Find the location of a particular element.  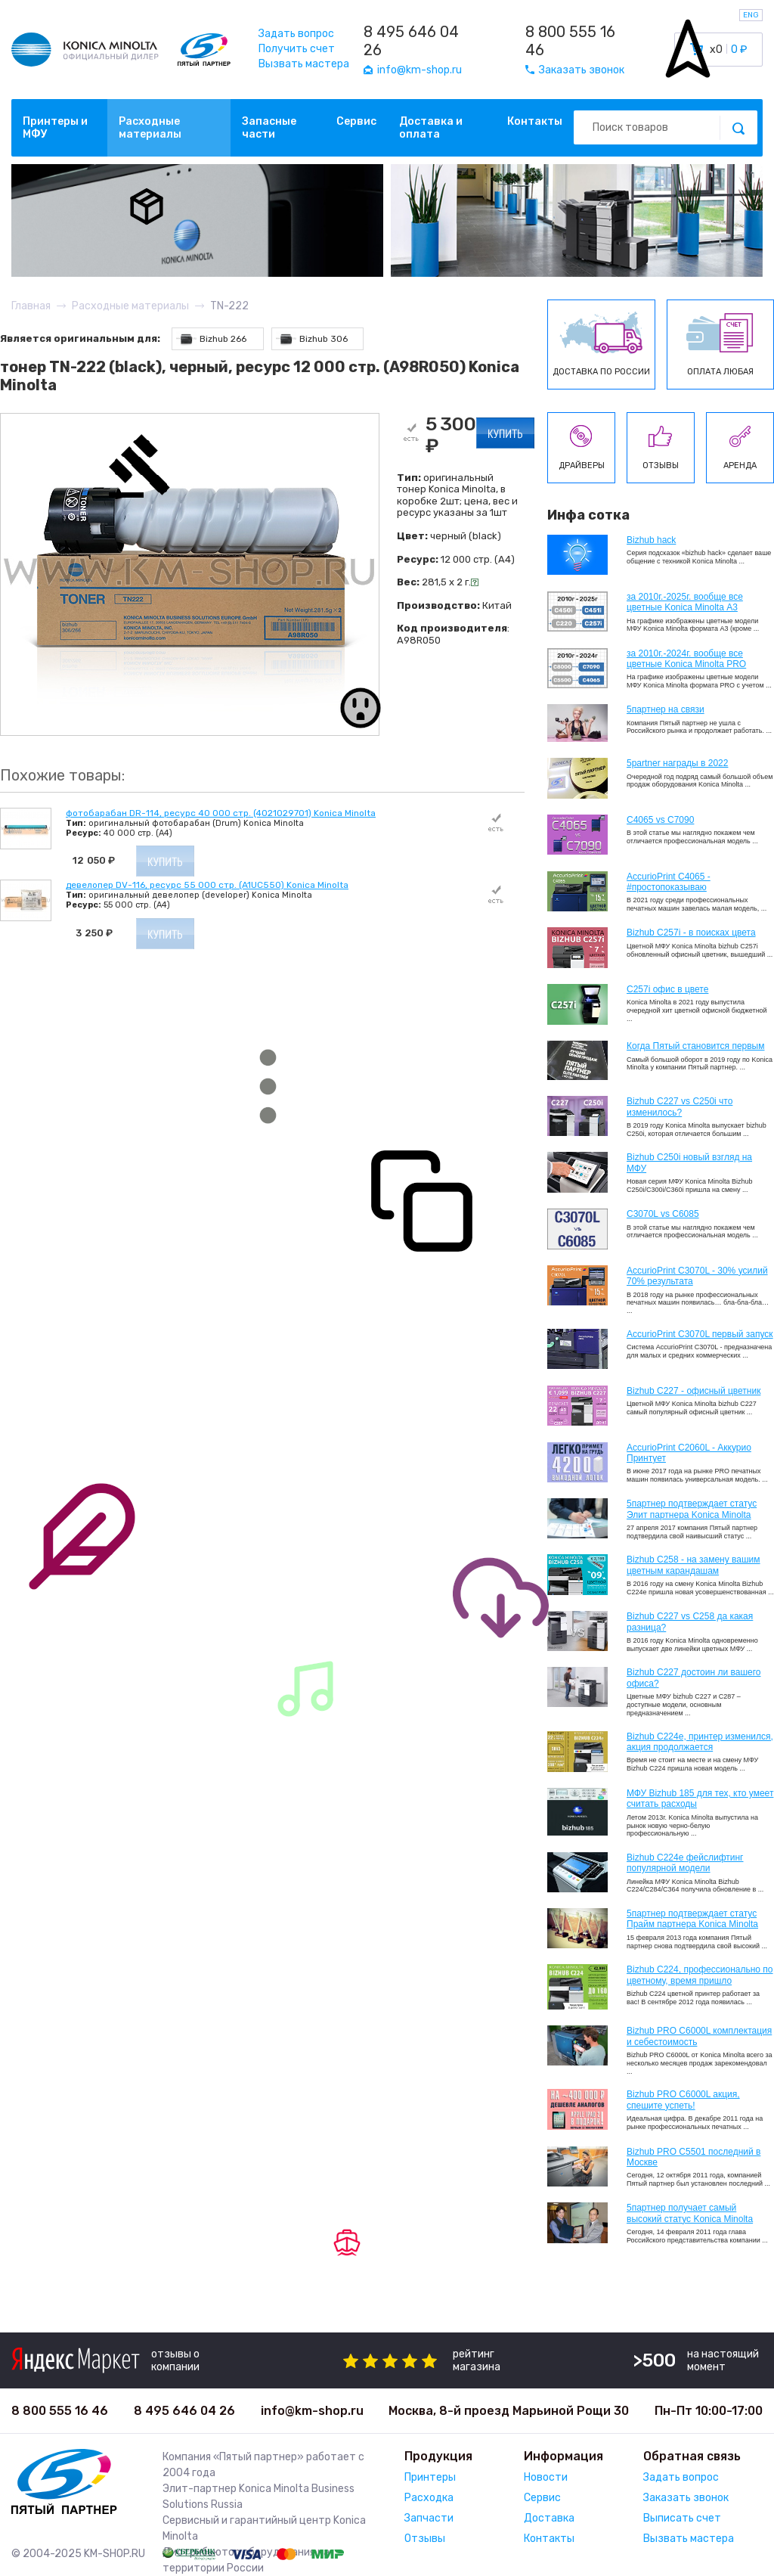

access legal or terms of service information is located at coordinates (141, 466).